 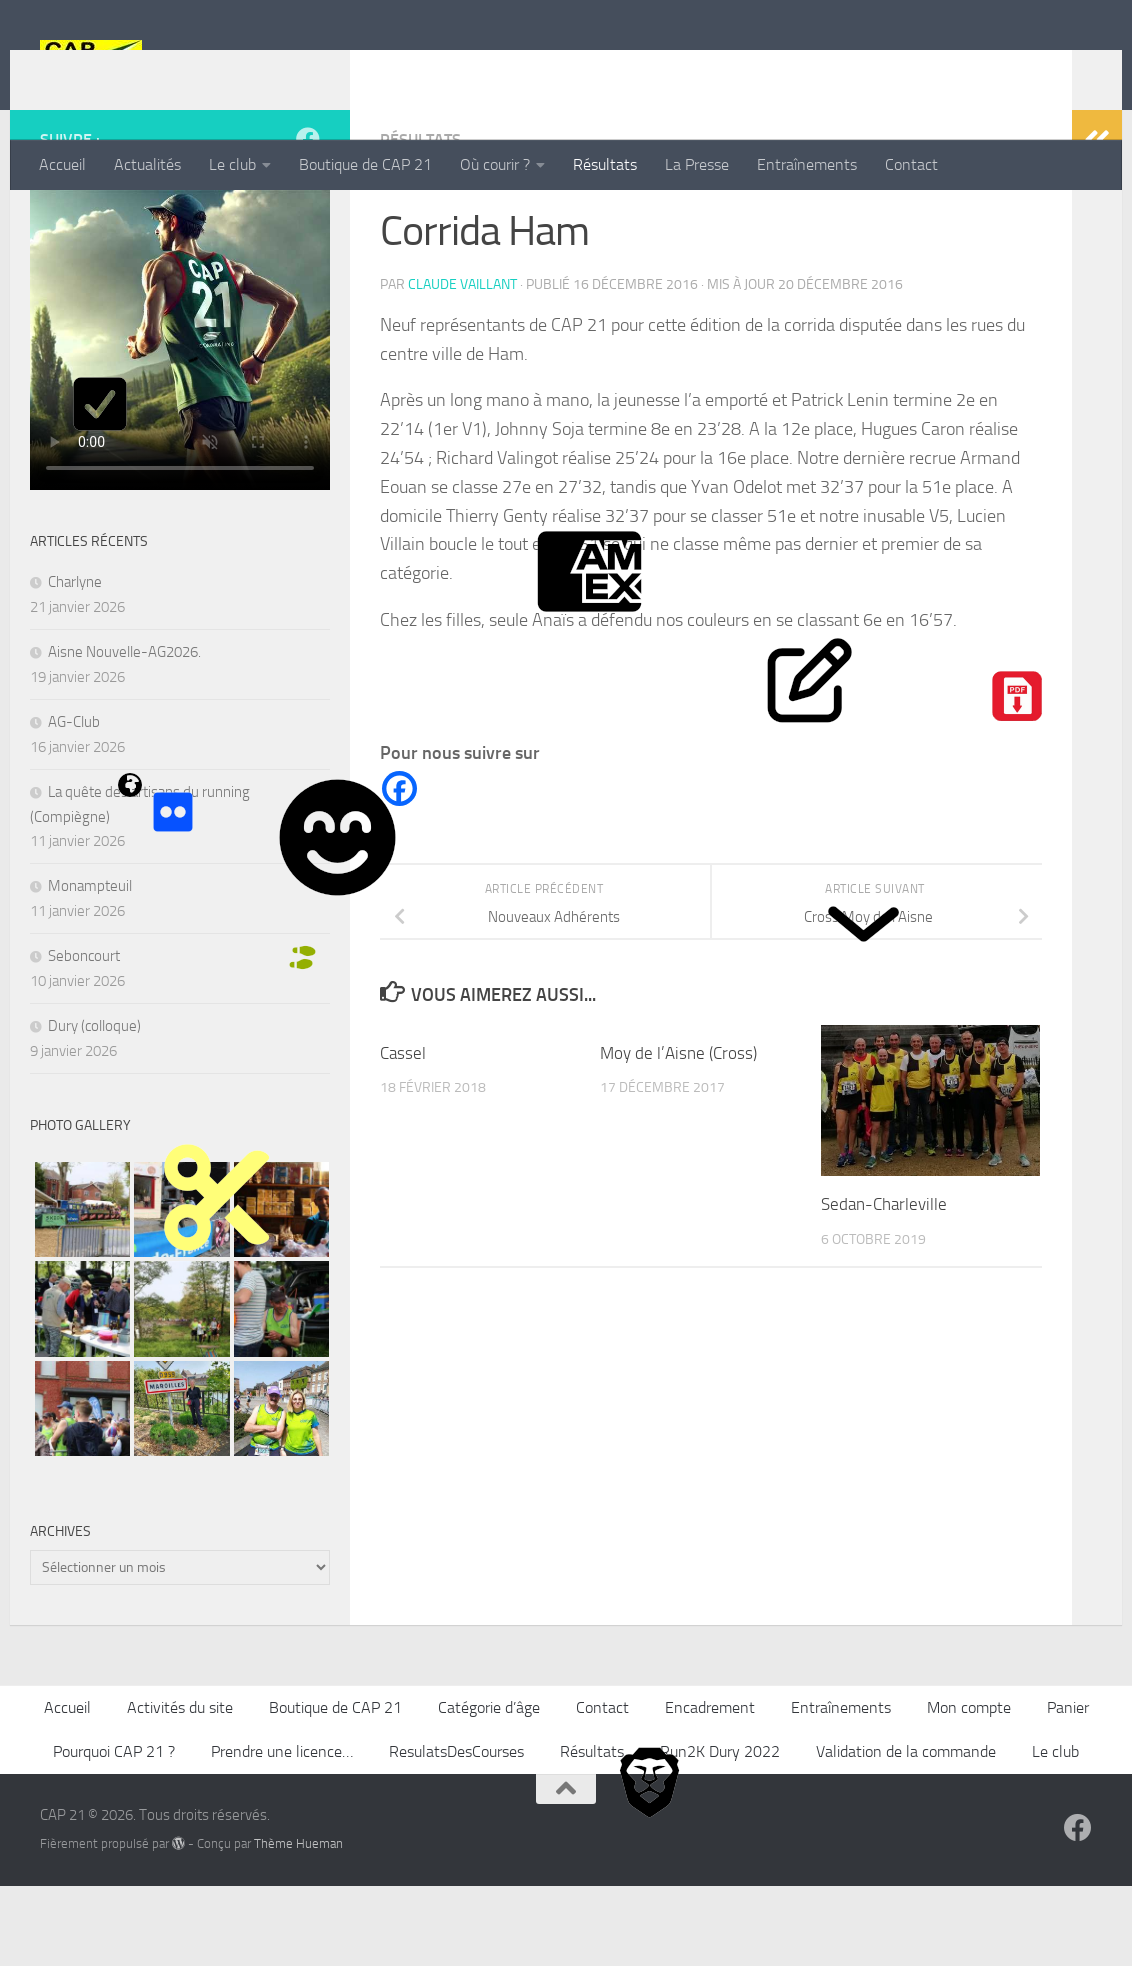 What do you see at coordinates (100, 404) in the screenshot?
I see `confirm or submit an action` at bounding box center [100, 404].